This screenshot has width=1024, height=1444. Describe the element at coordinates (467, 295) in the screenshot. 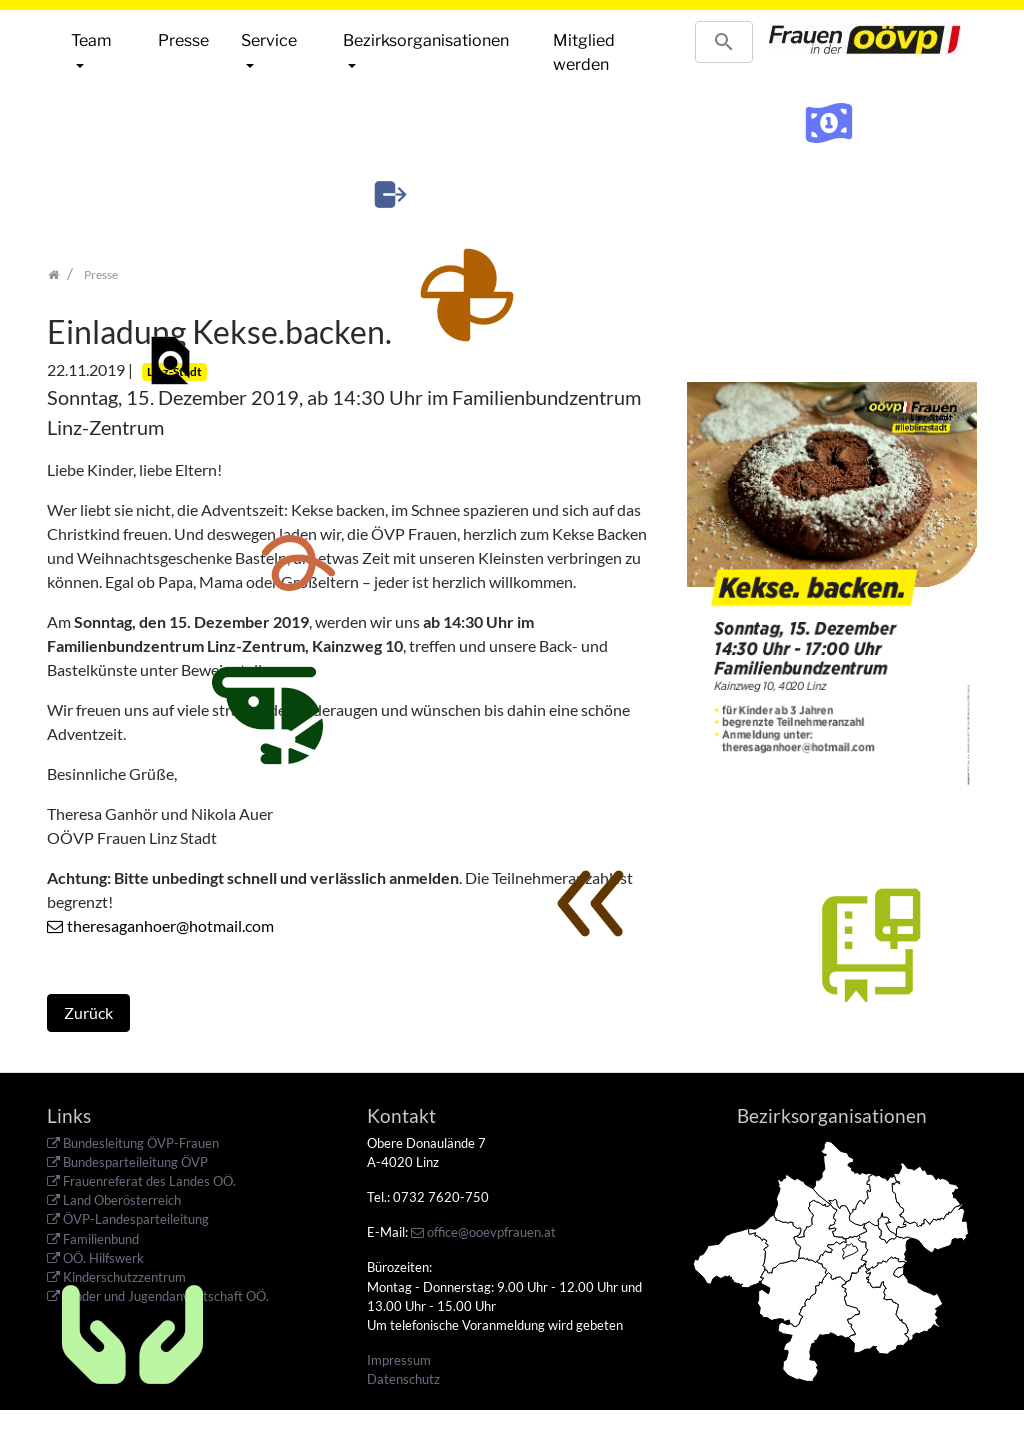

I see `open google photos` at that location.